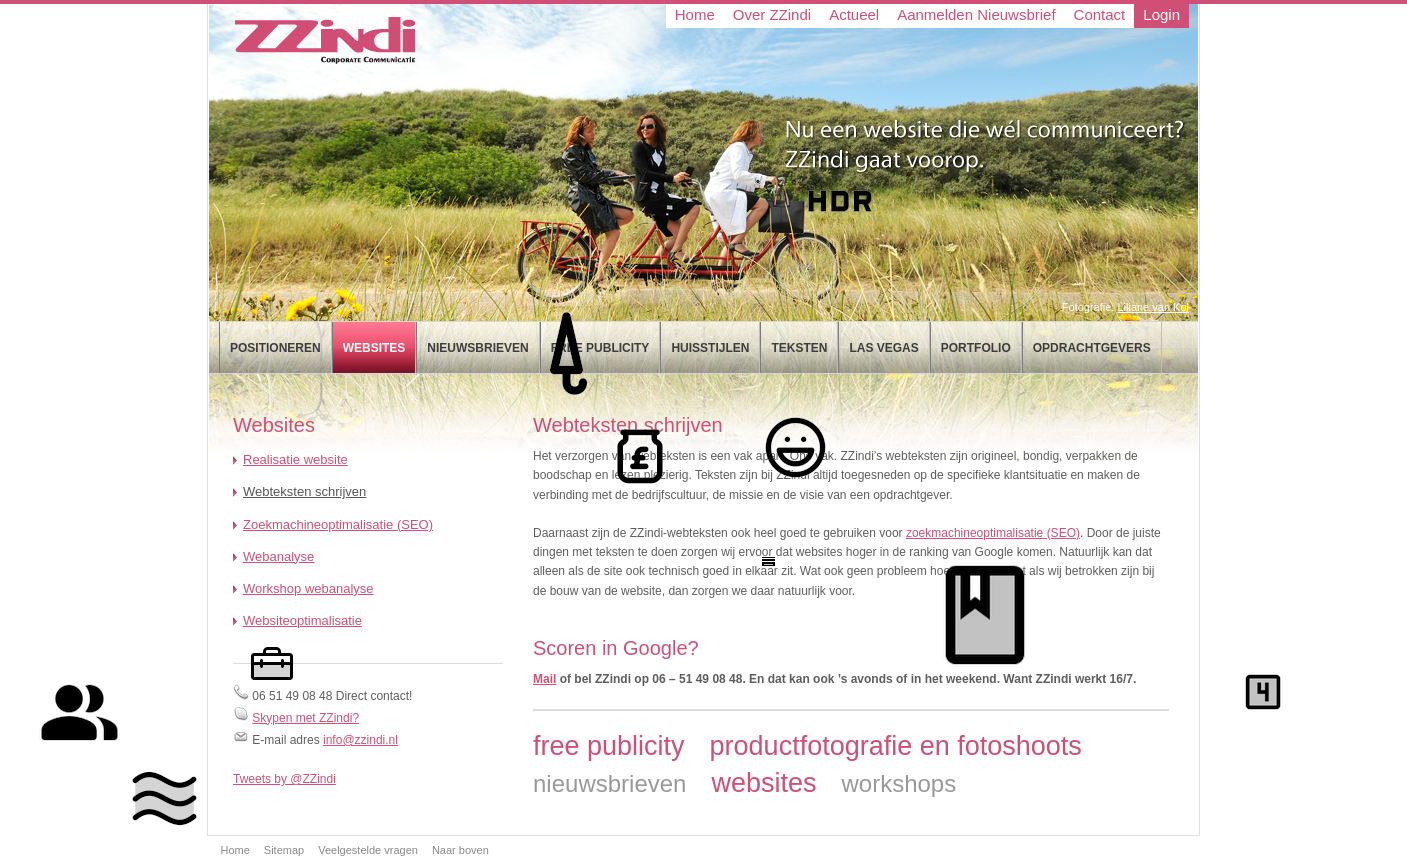 Image resolution: width=1407 pixels, height=859 pixels. What do you see at coordinates (79, 712) in the screenshot?
I see `view contacts or people list` at bounding box center [79, 712].